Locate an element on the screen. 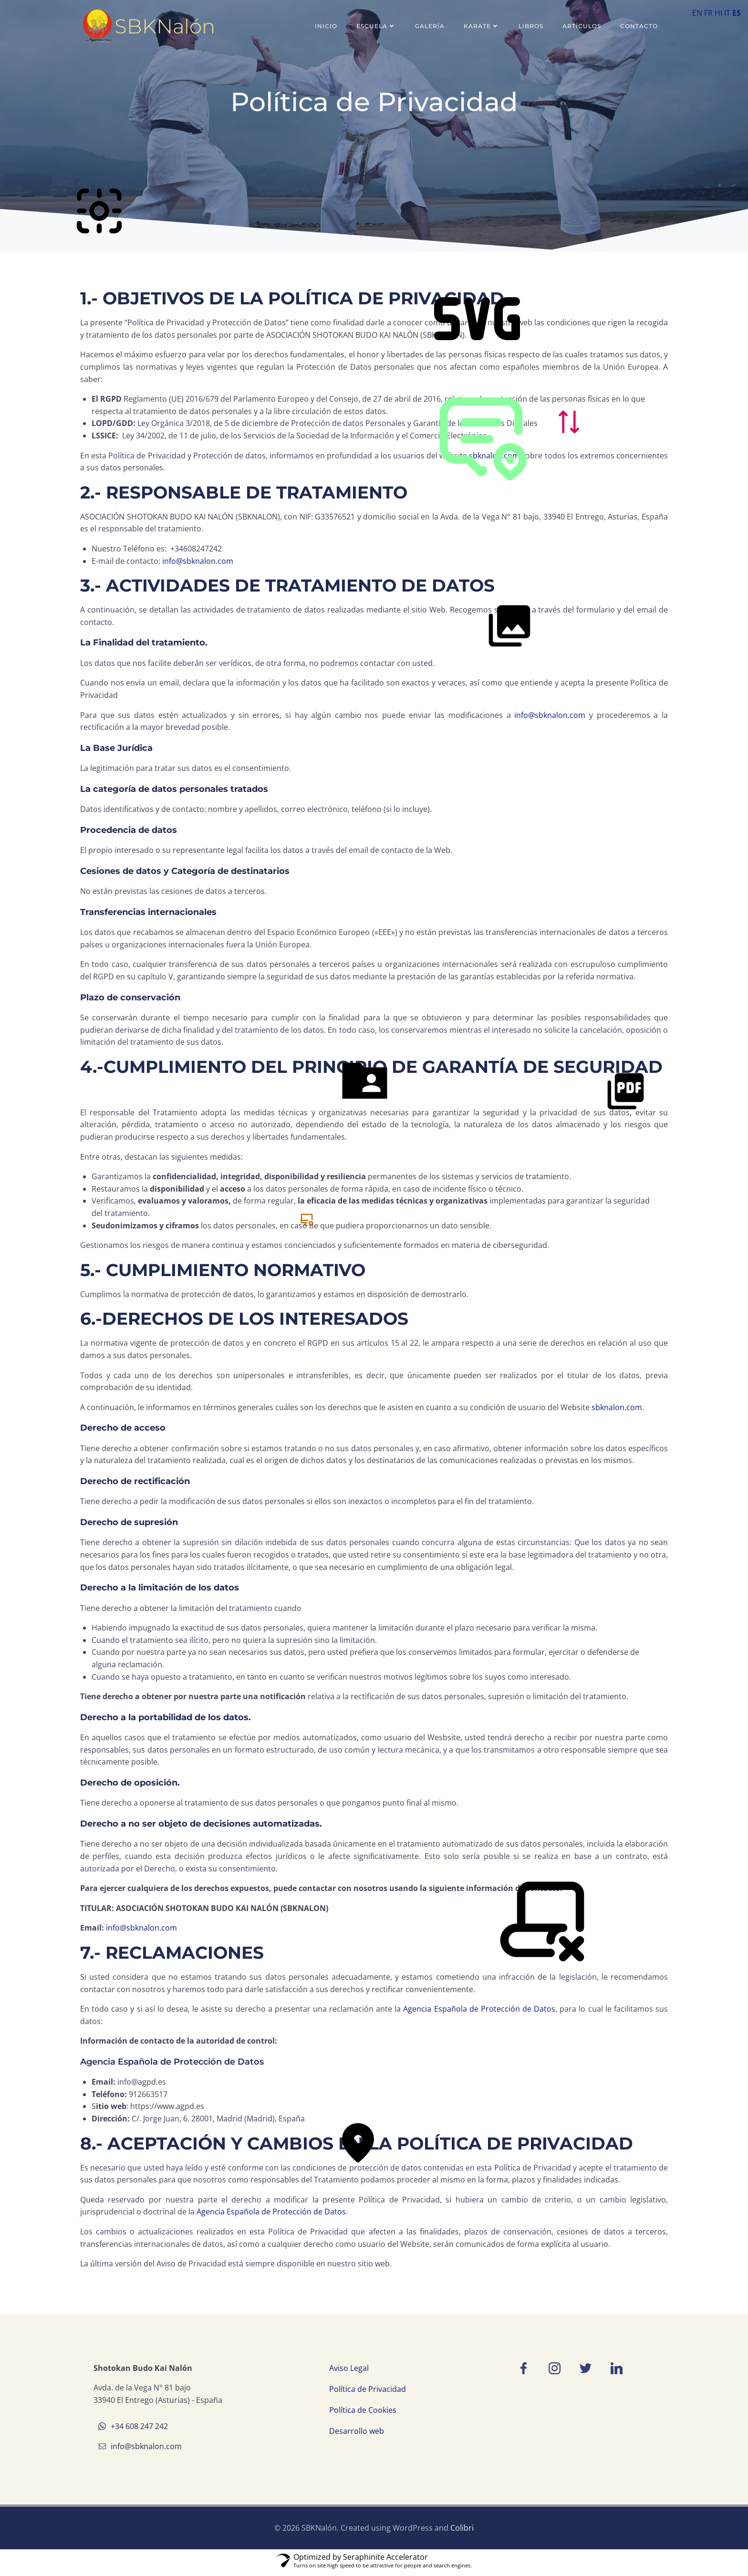 Image resolution: width=748 pixels, height=2576 pixels. open a shared folder is located at coordinates (364, 1080).